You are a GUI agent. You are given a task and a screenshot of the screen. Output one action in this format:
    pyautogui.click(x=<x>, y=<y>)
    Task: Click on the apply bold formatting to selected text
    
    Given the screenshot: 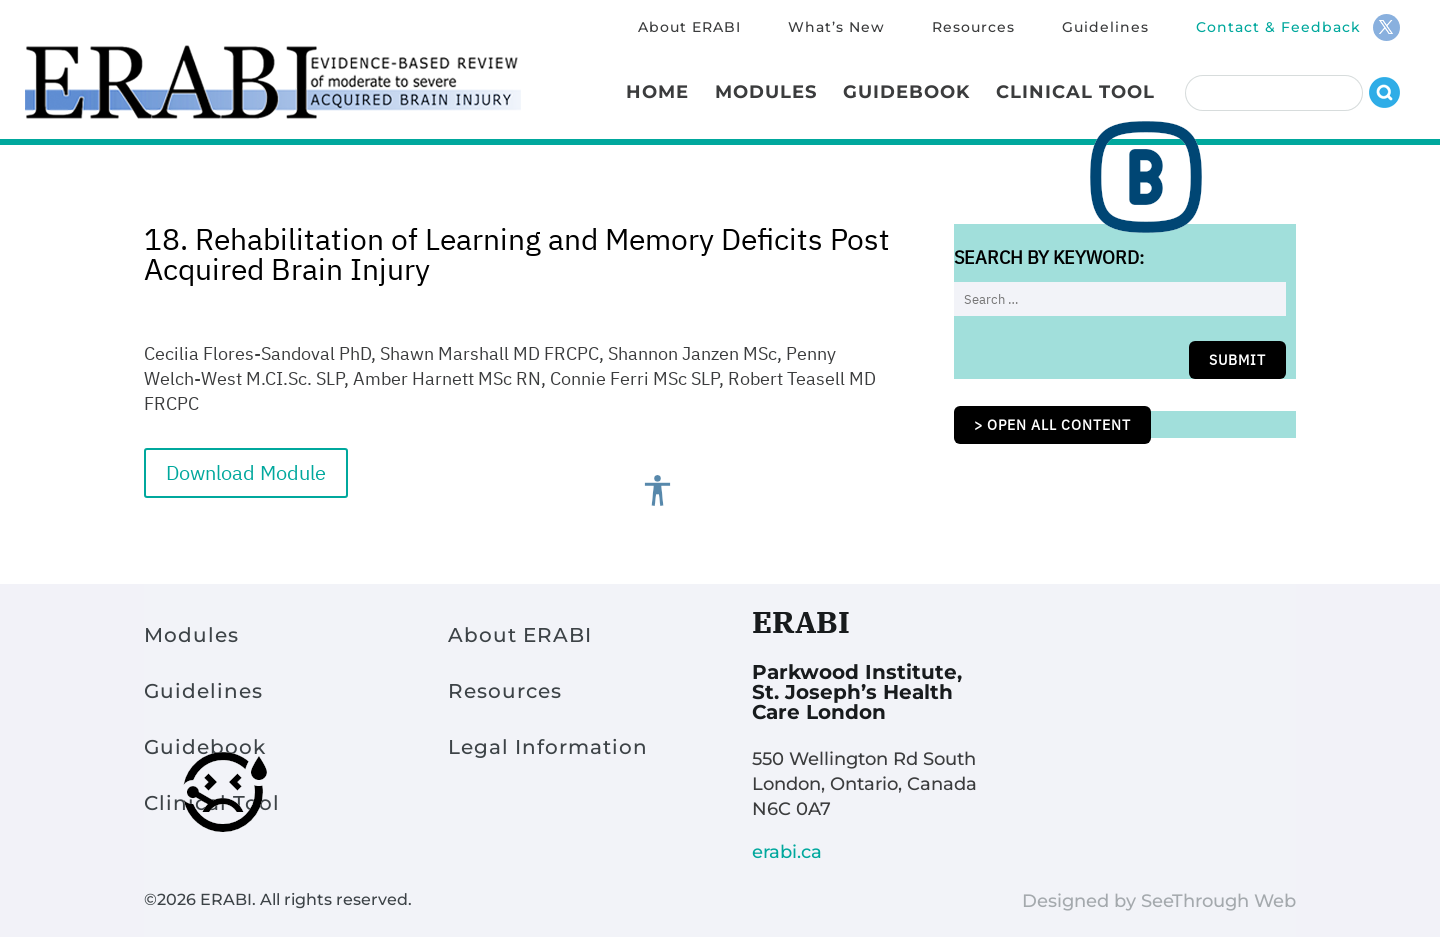 What is the action you would take?
    pyautogui.click(x=1146, y=177)
    